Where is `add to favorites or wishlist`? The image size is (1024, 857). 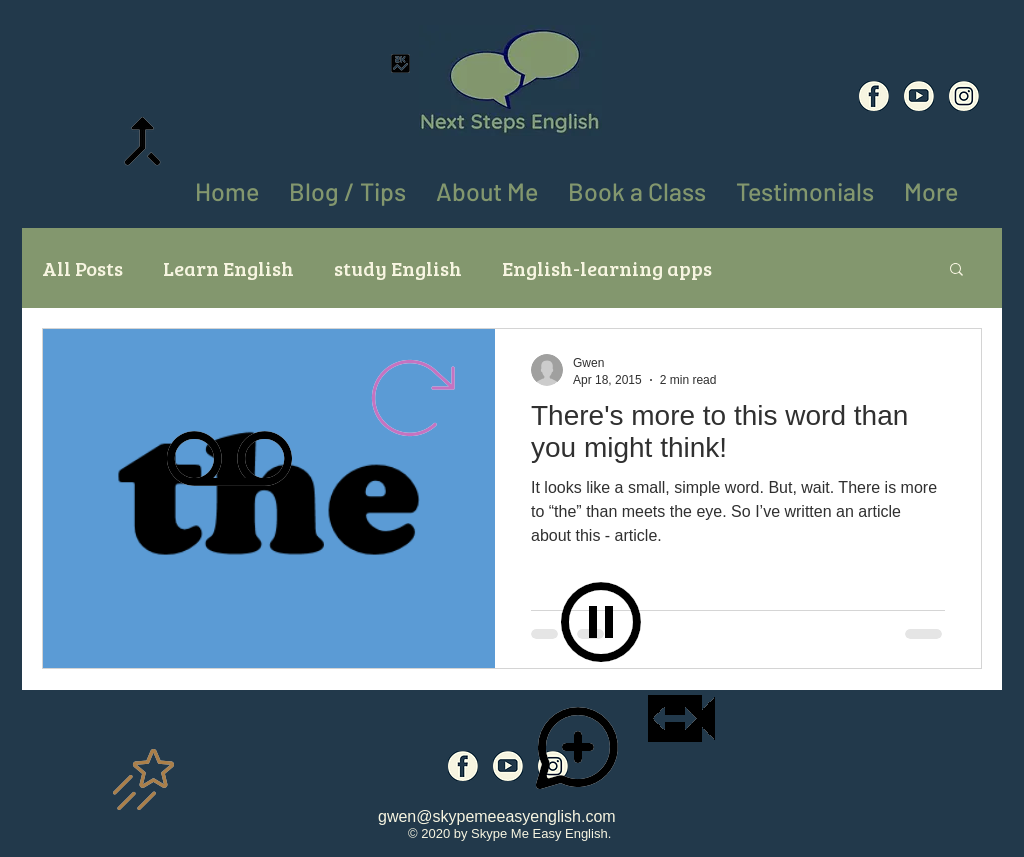 add to favorites or wishlist is located at coordinates (143, 779).